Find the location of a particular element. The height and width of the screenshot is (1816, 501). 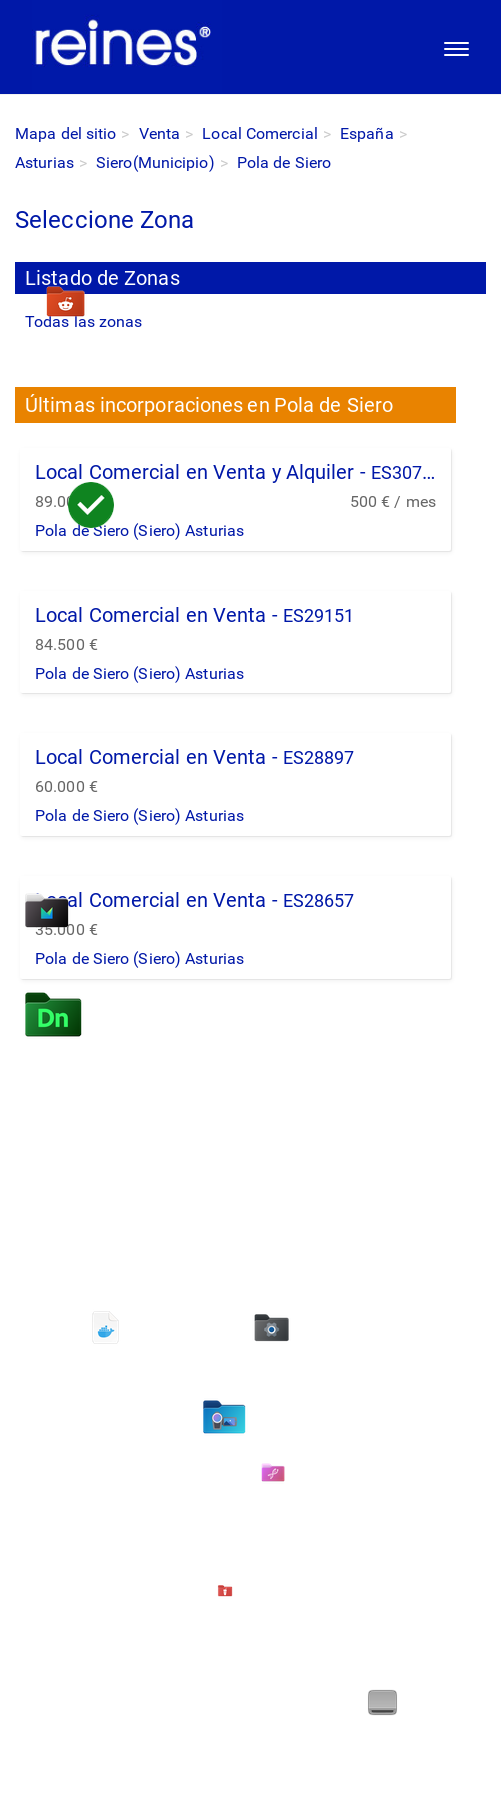

open video recordings folder is located at coordinates (224, 1418).